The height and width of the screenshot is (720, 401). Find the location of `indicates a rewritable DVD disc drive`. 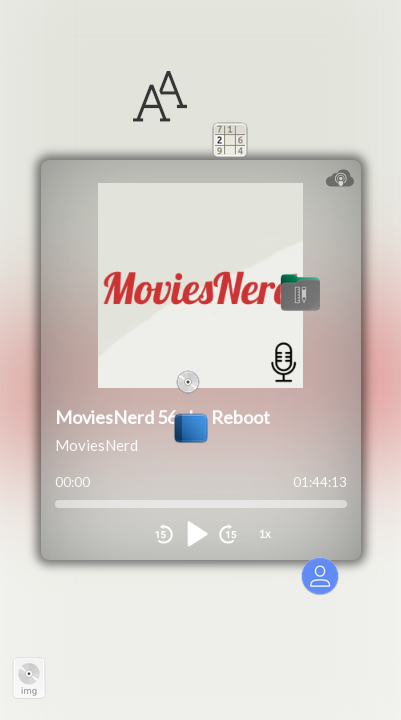

indicates a rewritable DVD disc drive is located at coordinates (188, 382).